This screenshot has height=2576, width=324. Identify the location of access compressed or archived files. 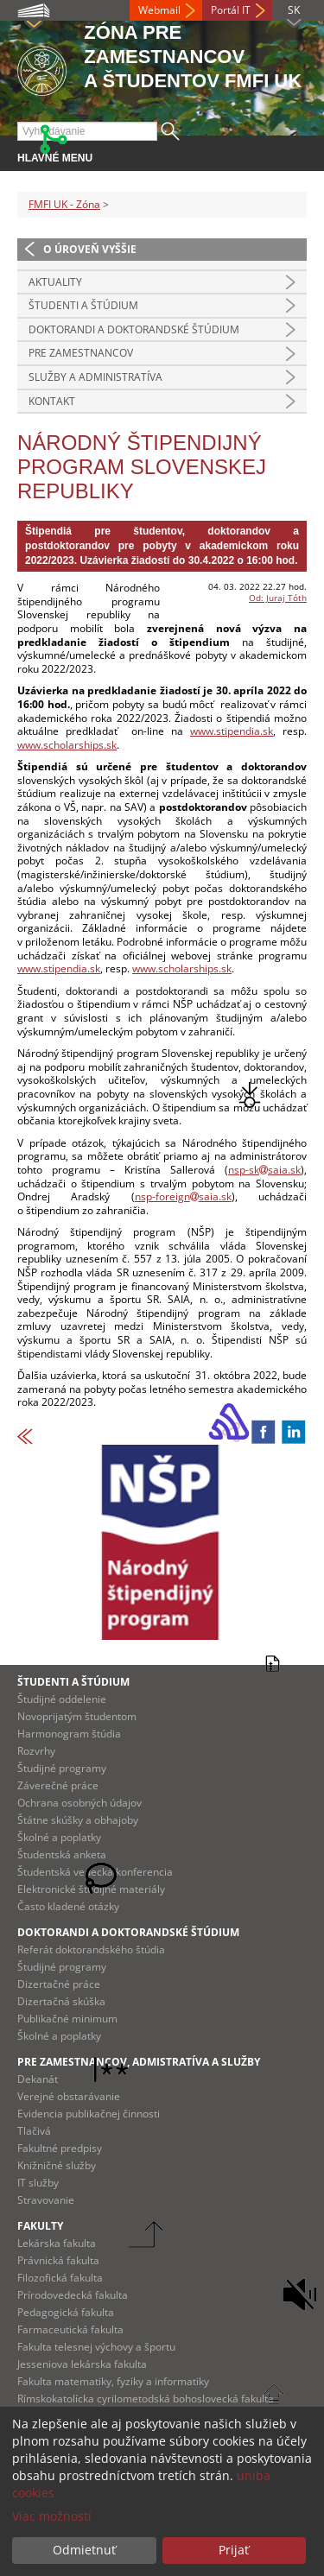
(272, 1663).